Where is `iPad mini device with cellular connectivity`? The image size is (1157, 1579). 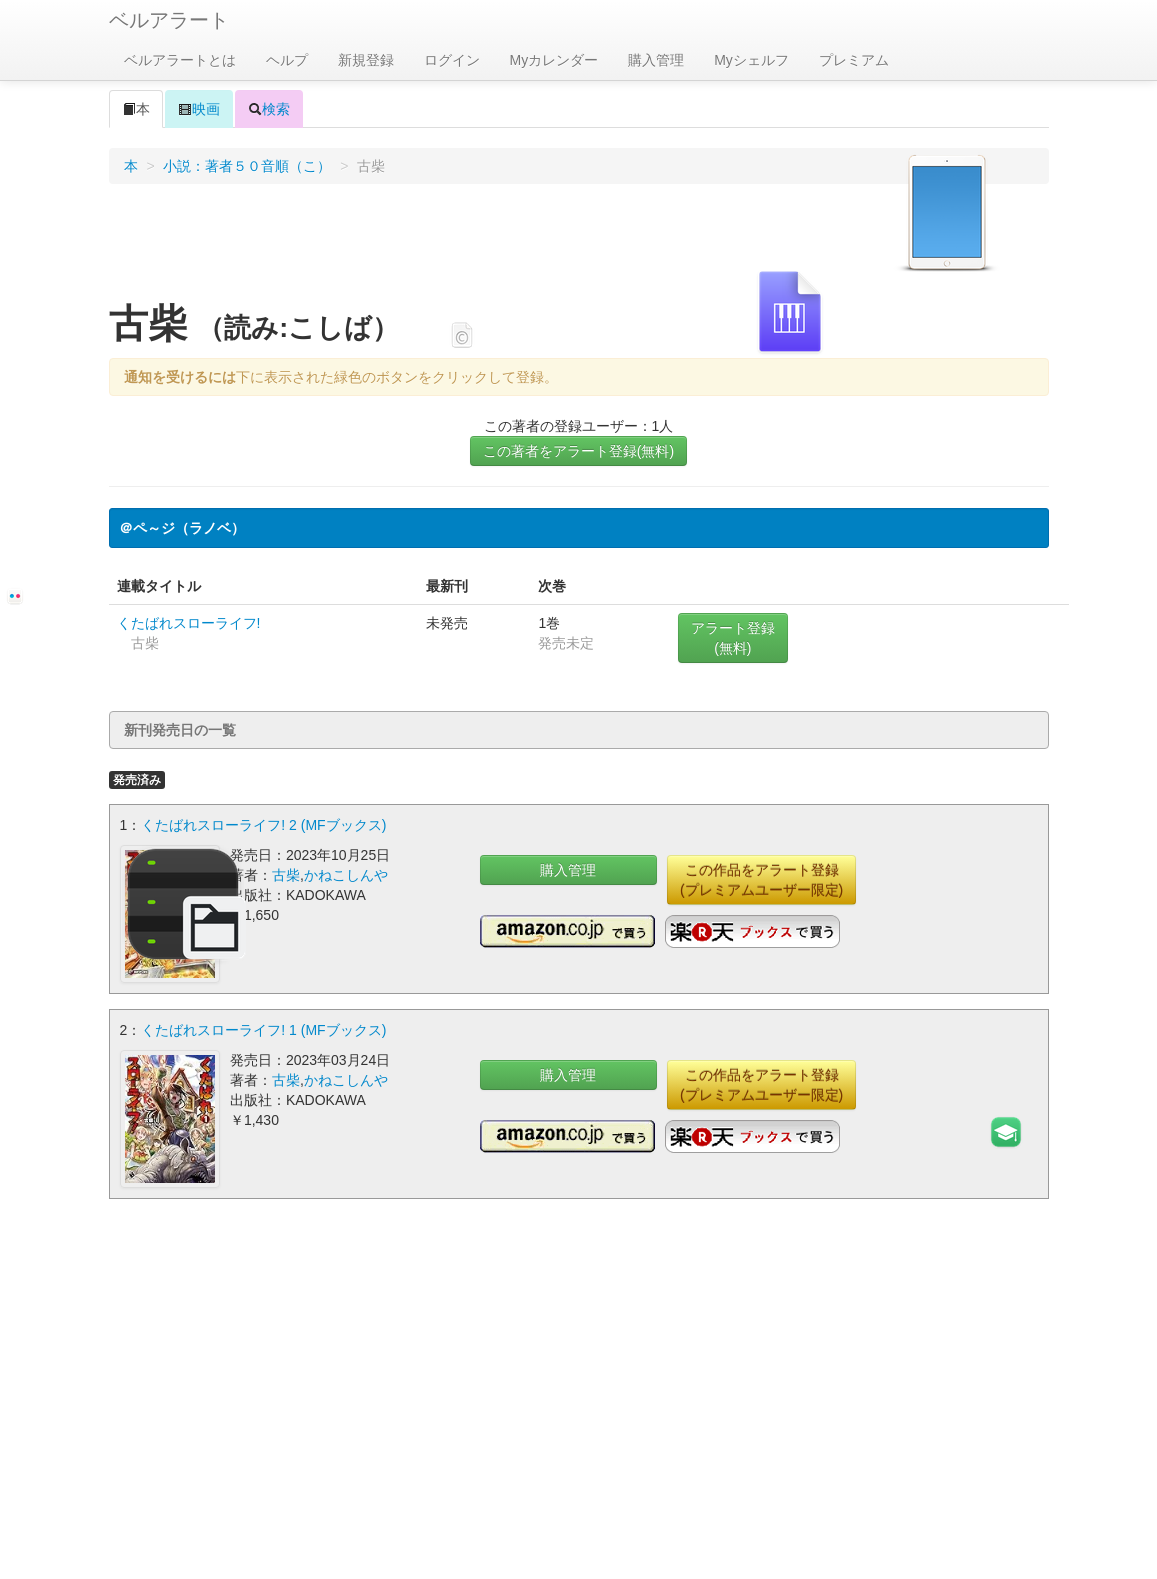 iPad mini device with cellular connectivity is located at coordinates (947, 202).